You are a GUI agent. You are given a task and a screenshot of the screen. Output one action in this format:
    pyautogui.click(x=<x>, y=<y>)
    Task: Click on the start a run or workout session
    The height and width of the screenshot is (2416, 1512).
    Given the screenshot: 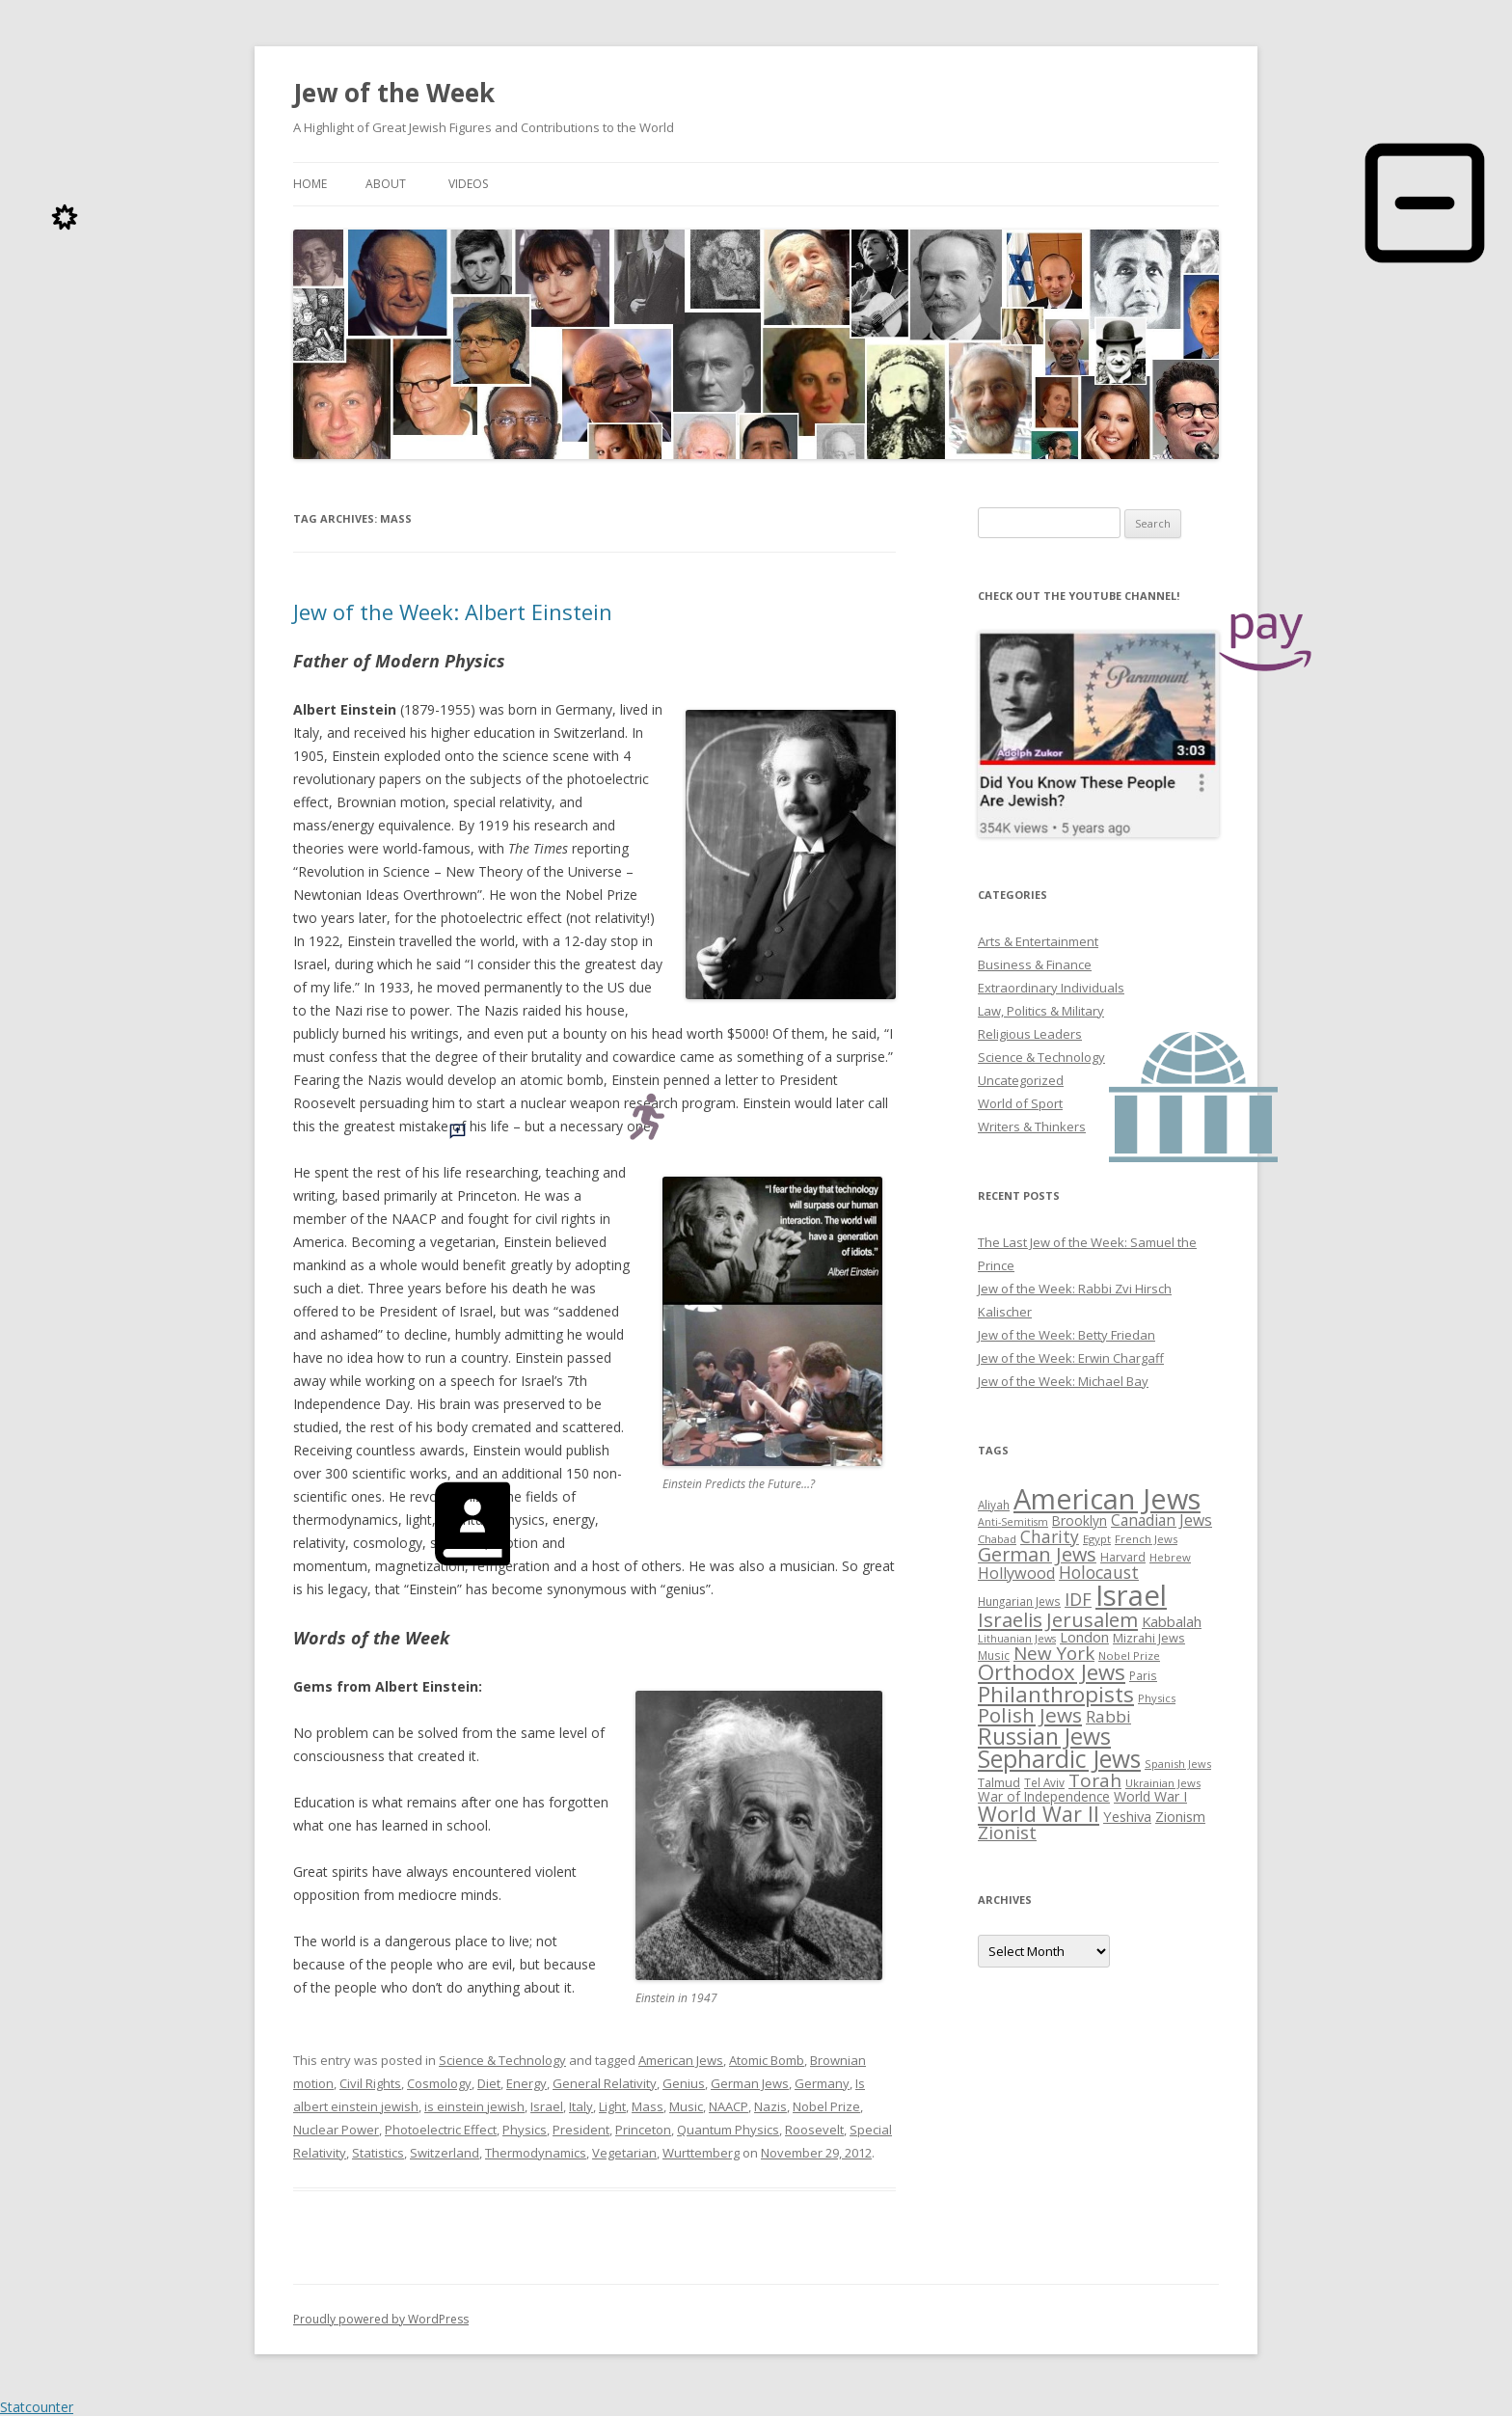 What is the action you would take?
    pyautogui.click(x=648, y=1117)
    